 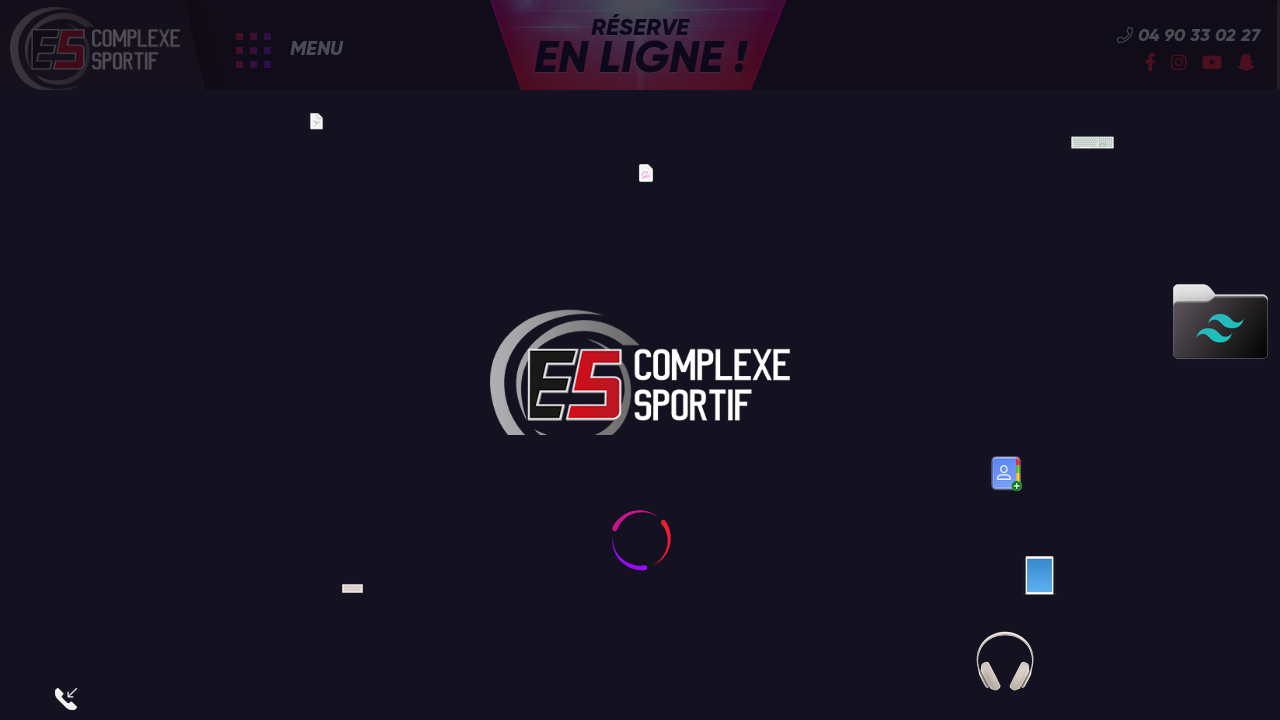 I want to click on snap package file type indicator, so click(x=316, y=121).